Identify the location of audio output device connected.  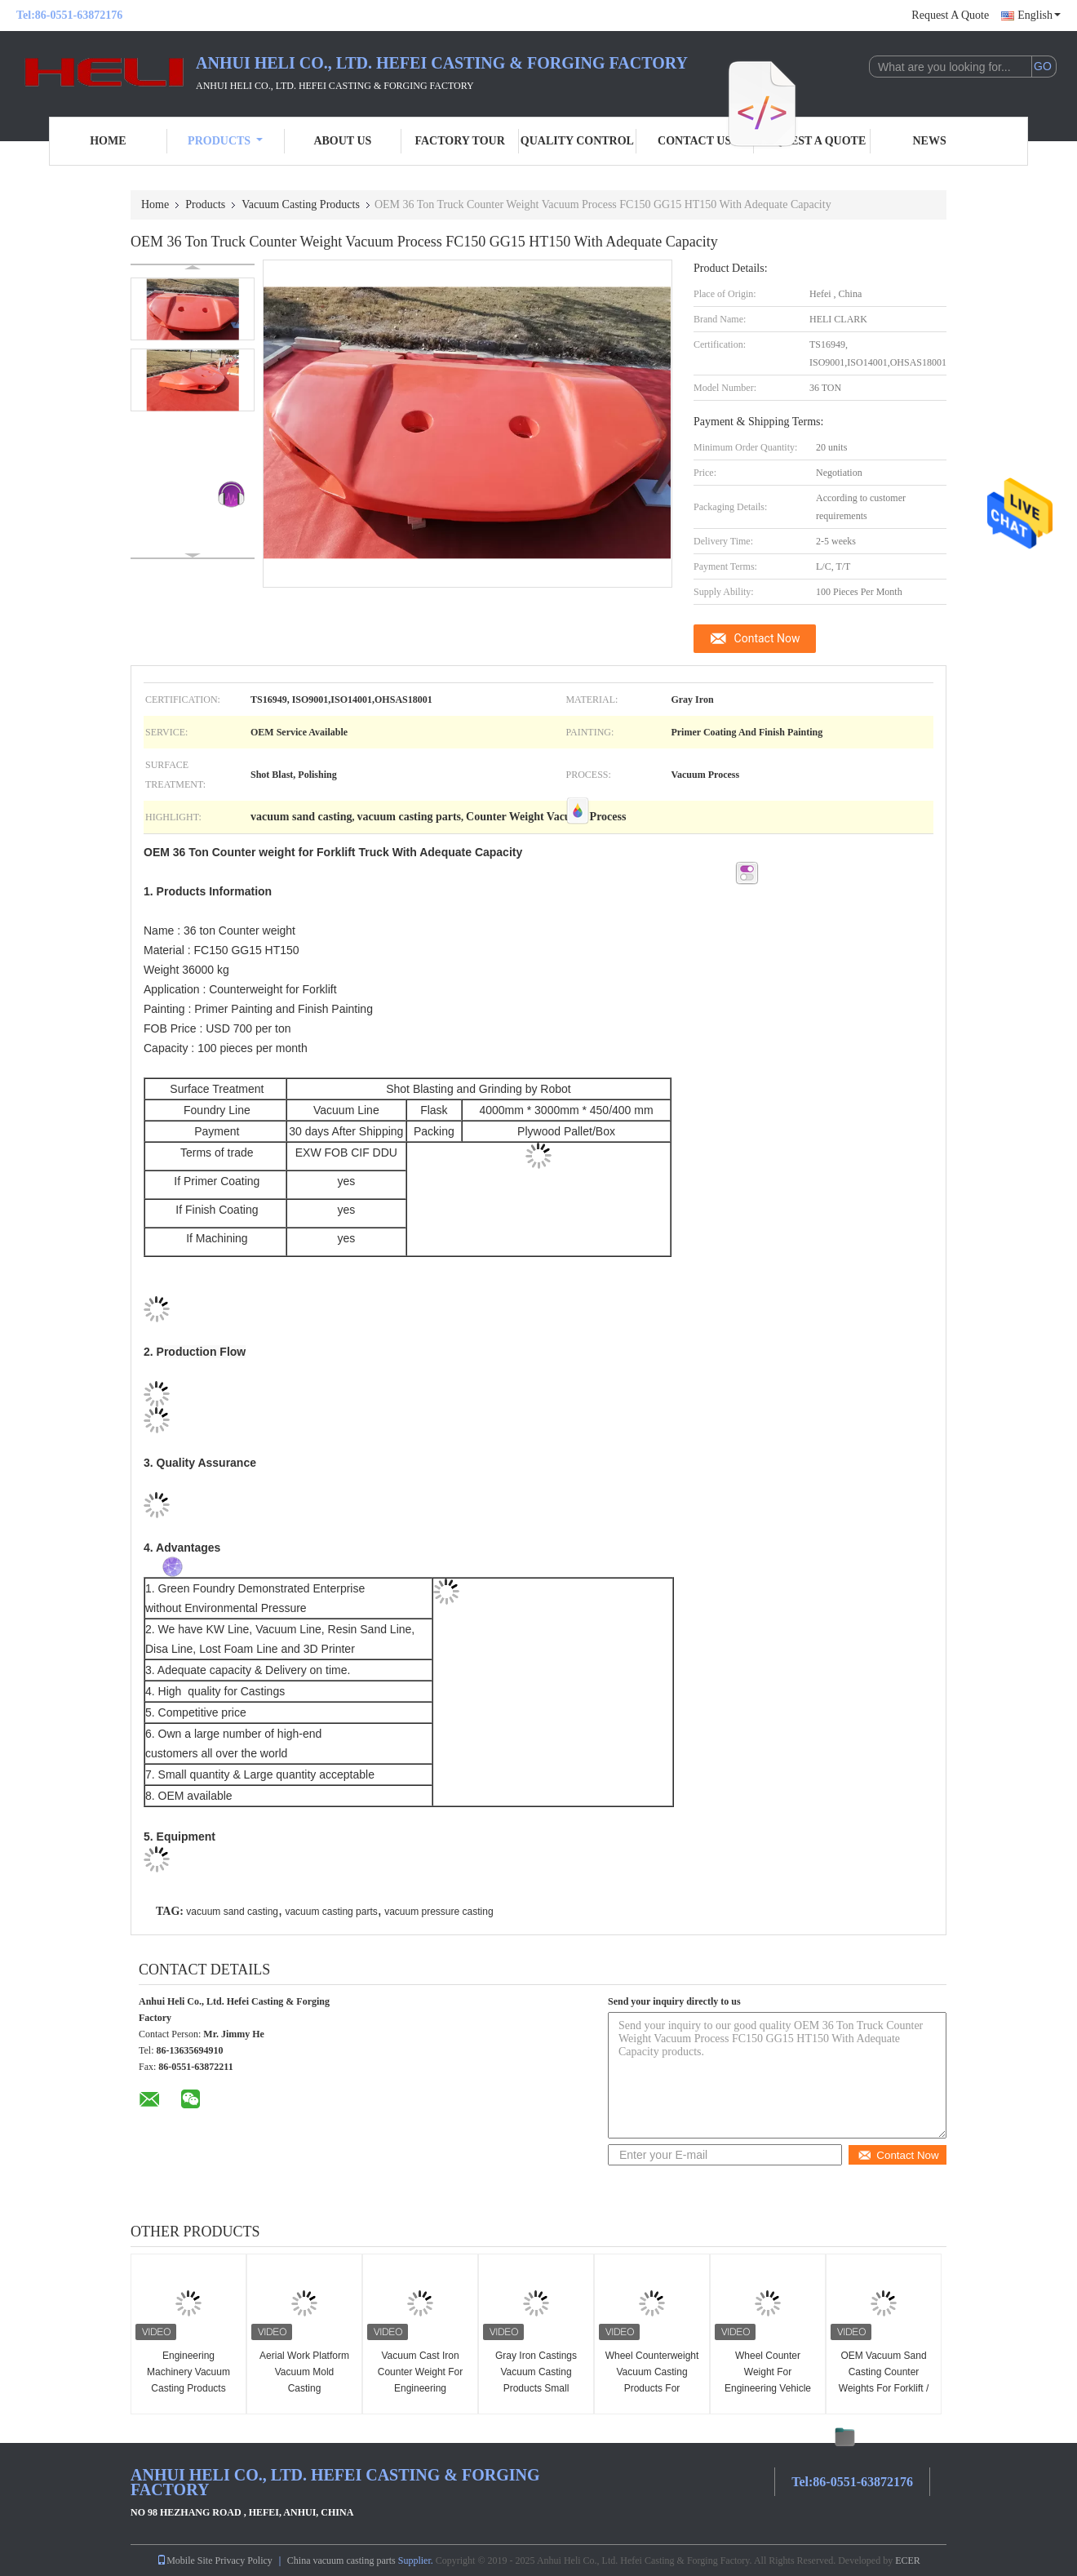
(231, 494).